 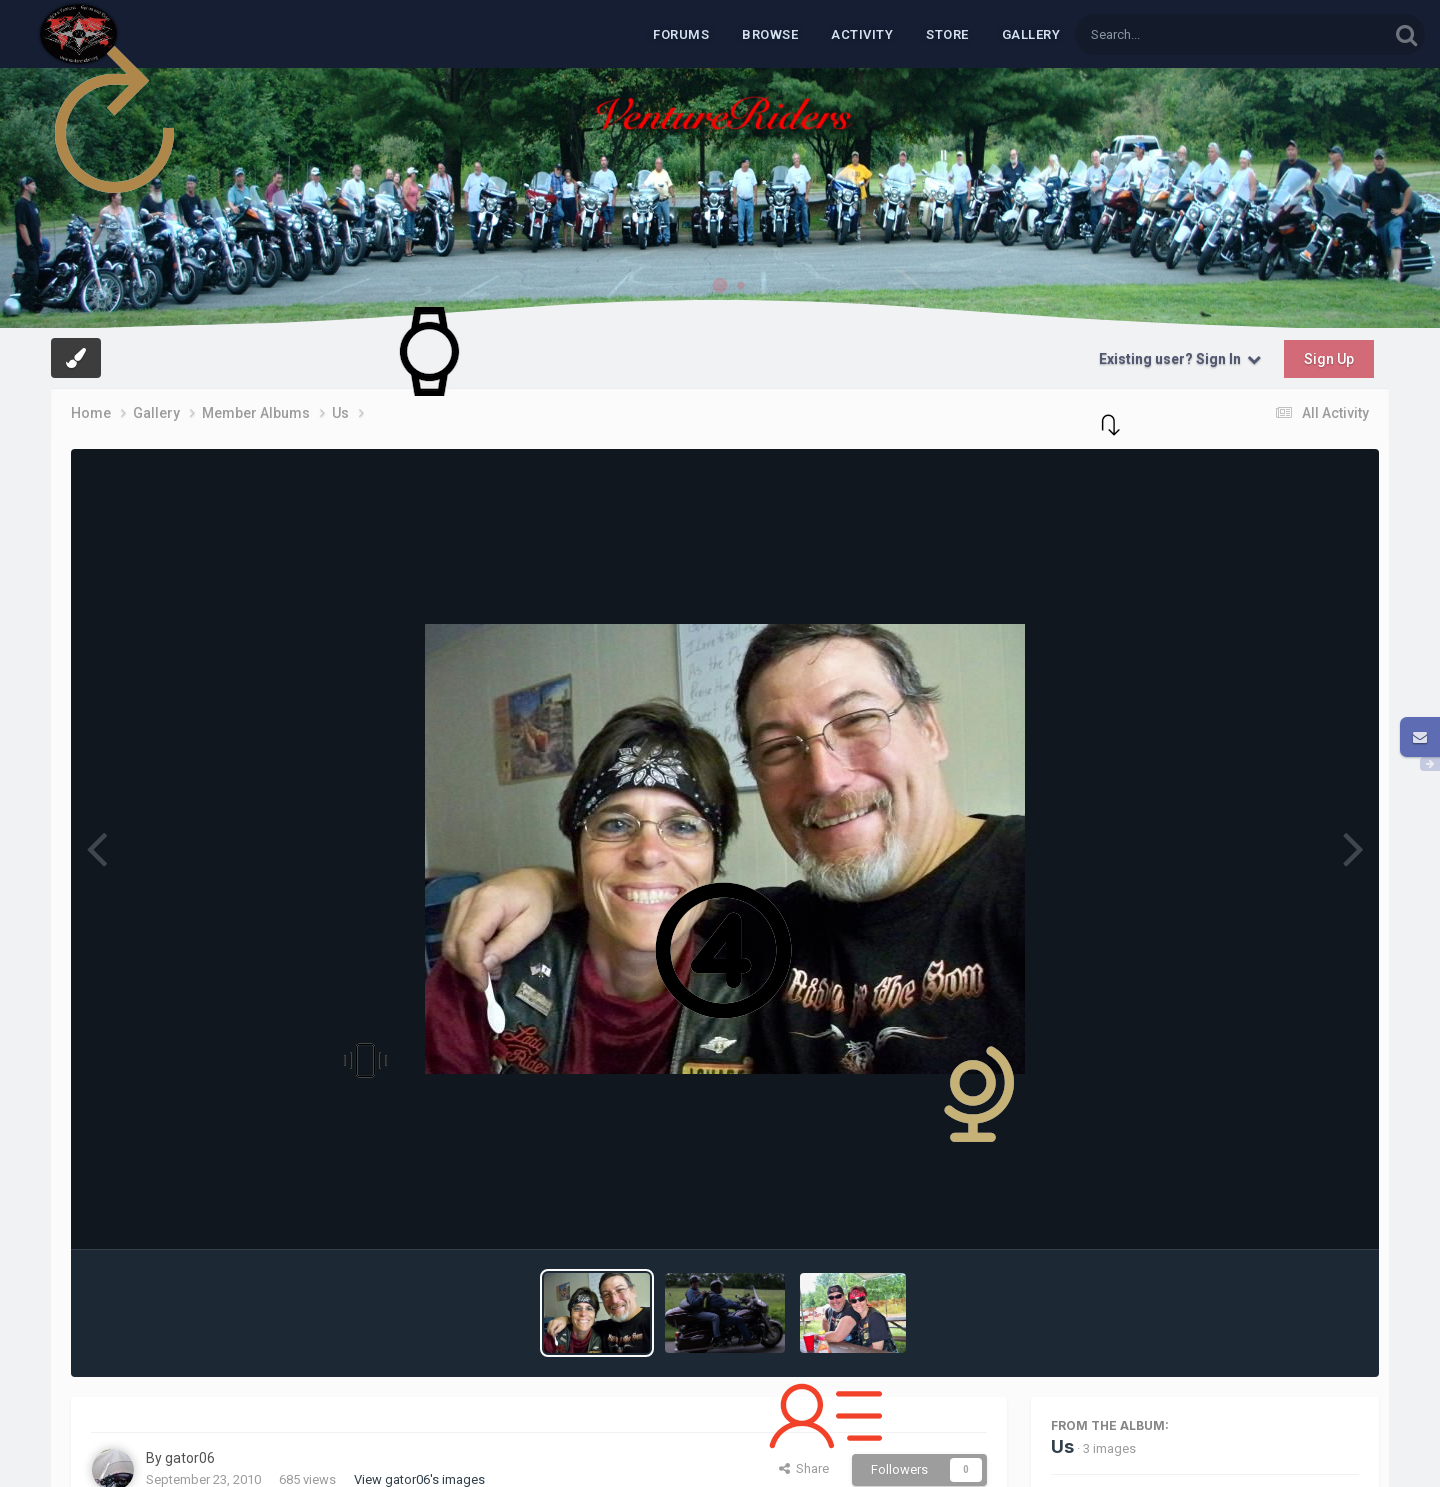 What do you see at coordinates (824, 1416) in the screenshot?
I see `view user directory or contact list` at bounding box center [824, 1416].